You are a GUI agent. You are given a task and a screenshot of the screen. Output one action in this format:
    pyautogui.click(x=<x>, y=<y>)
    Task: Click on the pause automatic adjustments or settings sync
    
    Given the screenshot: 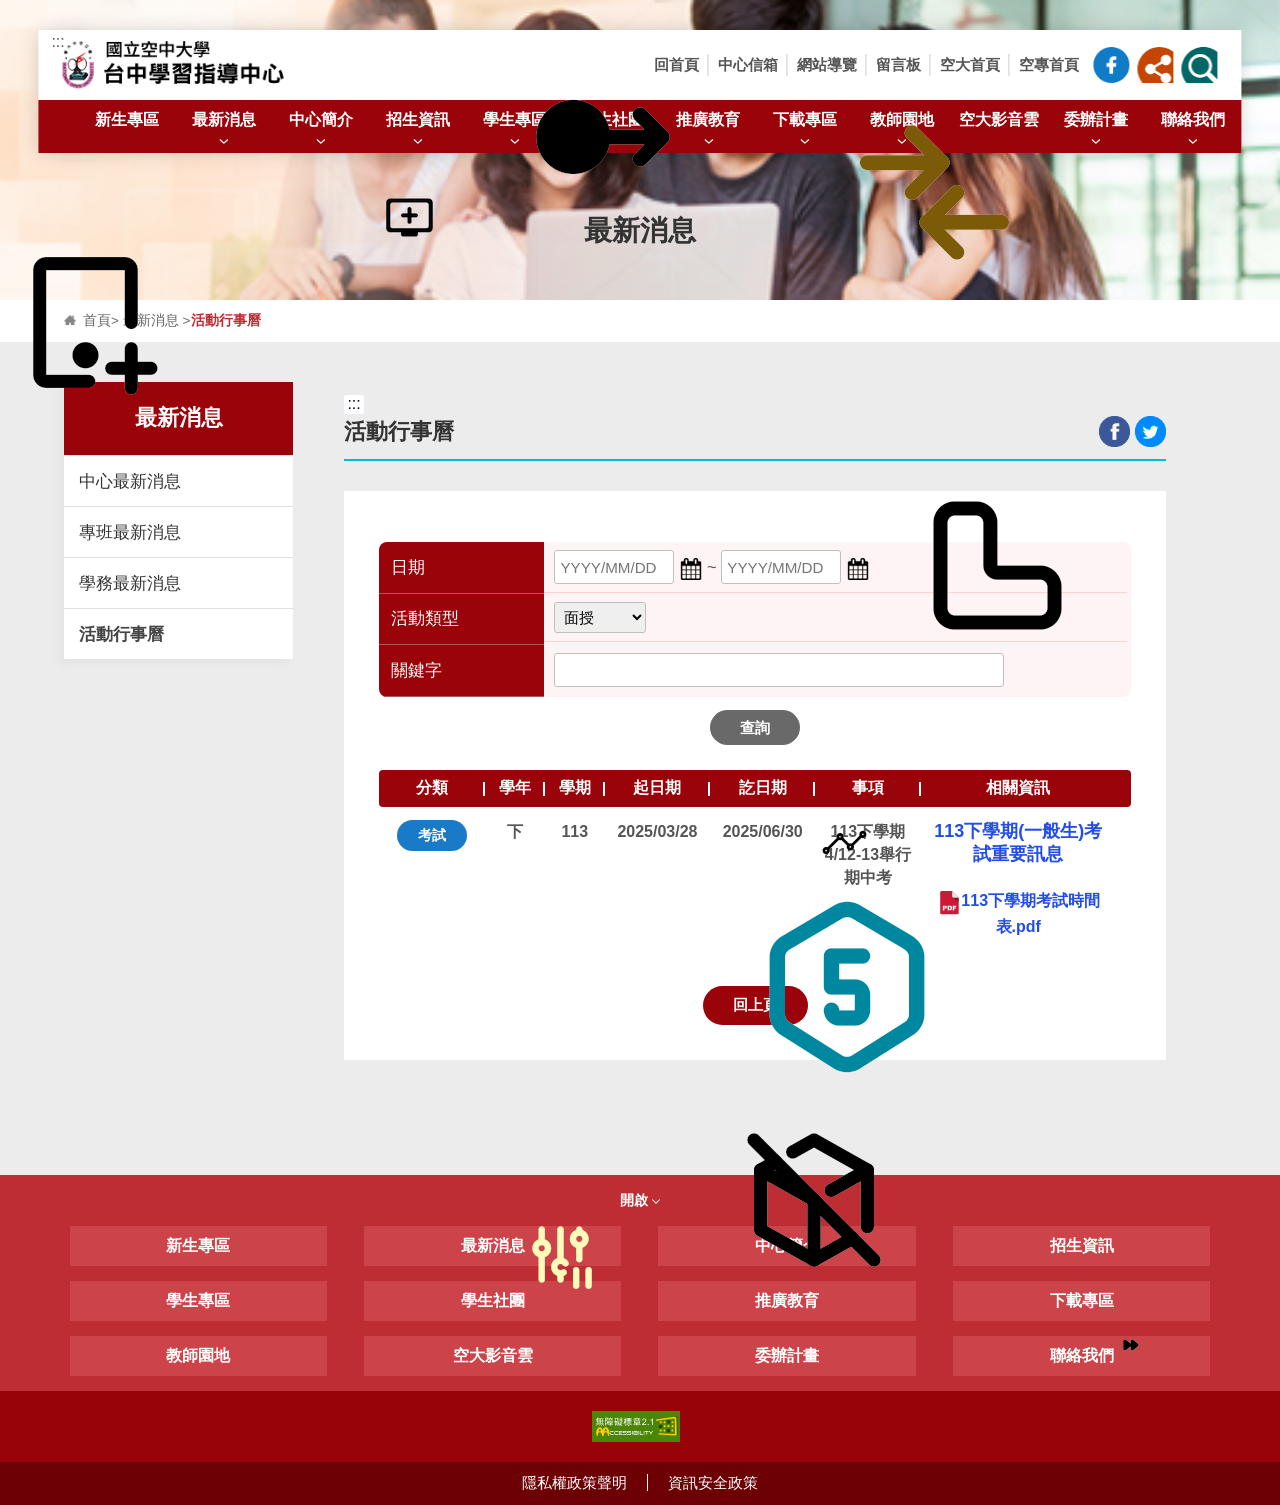 What is the action you would take?
    pyautogui.click(x=560, y=1254)
    